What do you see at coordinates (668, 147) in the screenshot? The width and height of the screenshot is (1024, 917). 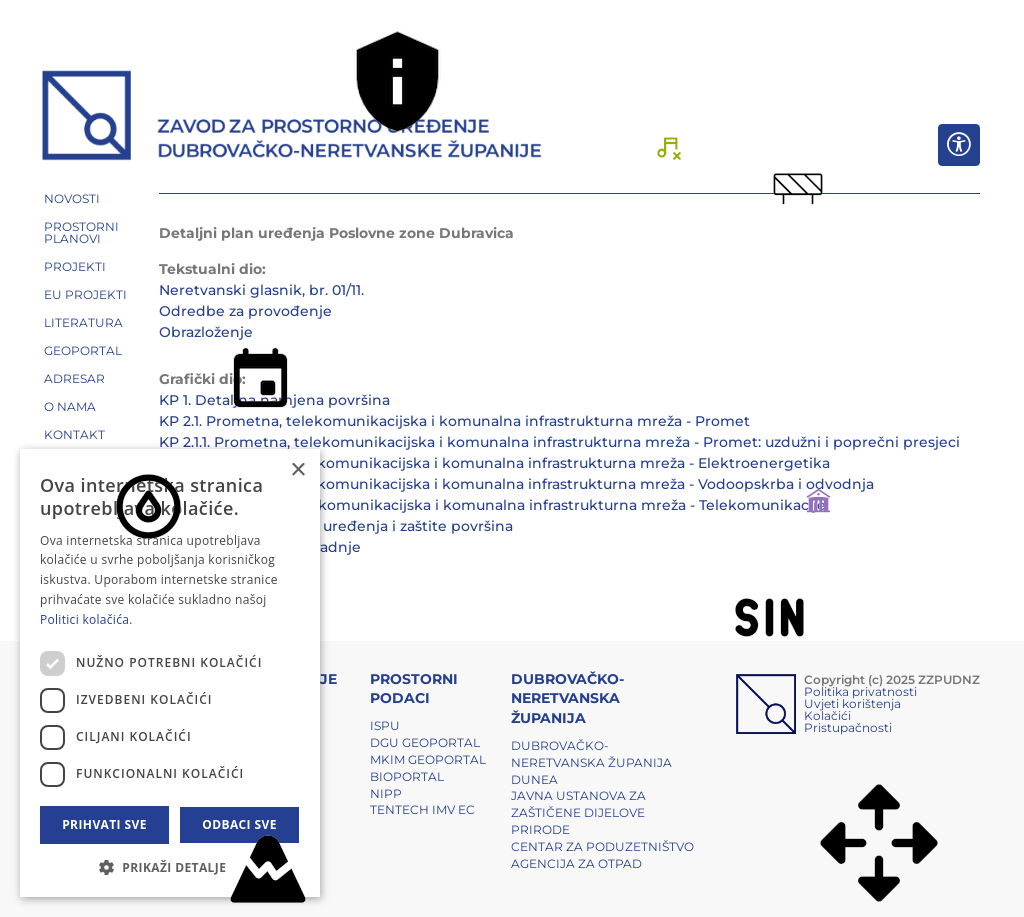 I see `remove a song from playlist` at bounding box center [668, 147].